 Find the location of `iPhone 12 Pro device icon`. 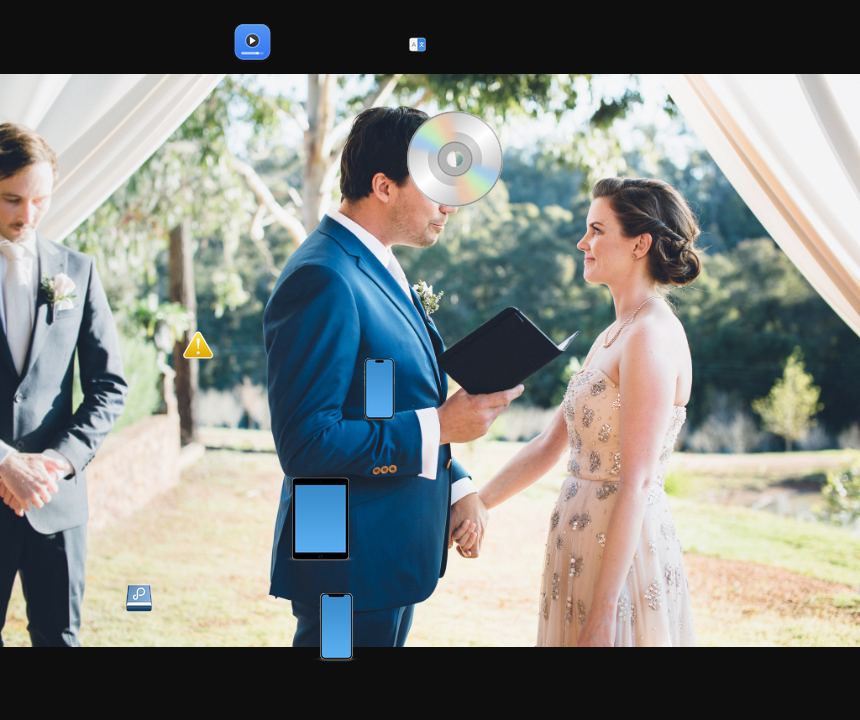

iPhone 12 Pro device icon is located at coordinates (336, 627).